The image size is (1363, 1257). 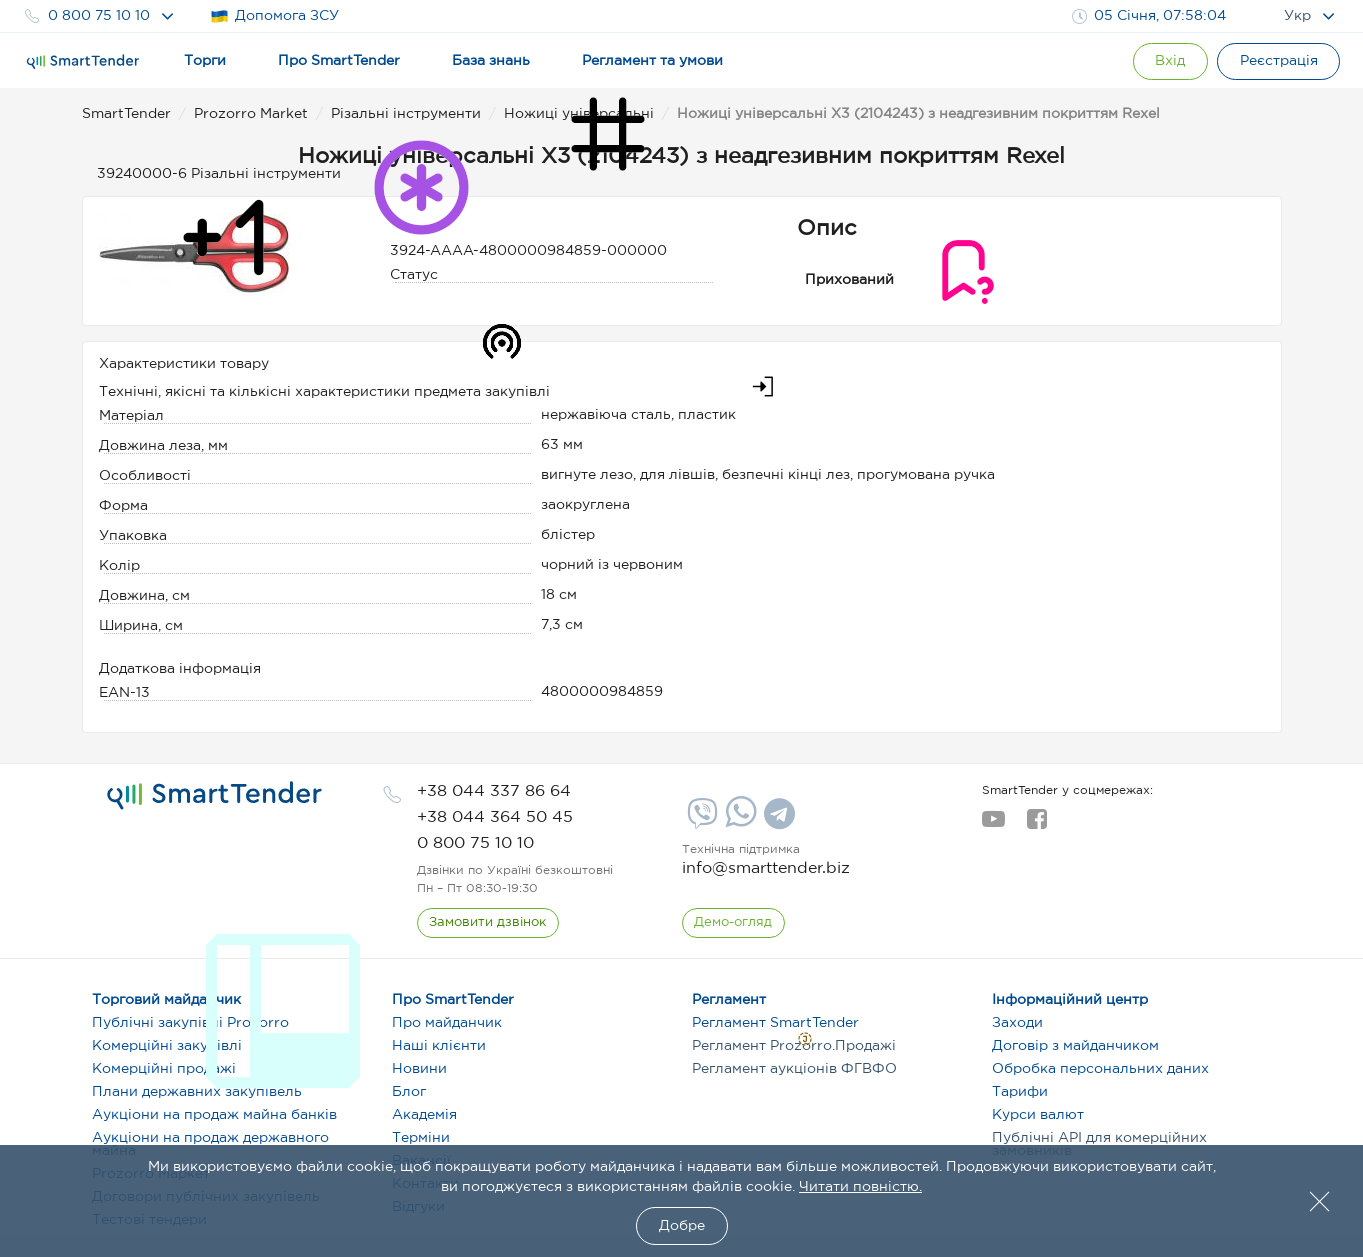 I want to click on enable wifi hotspot or tethering, so click(x=502, y=341).